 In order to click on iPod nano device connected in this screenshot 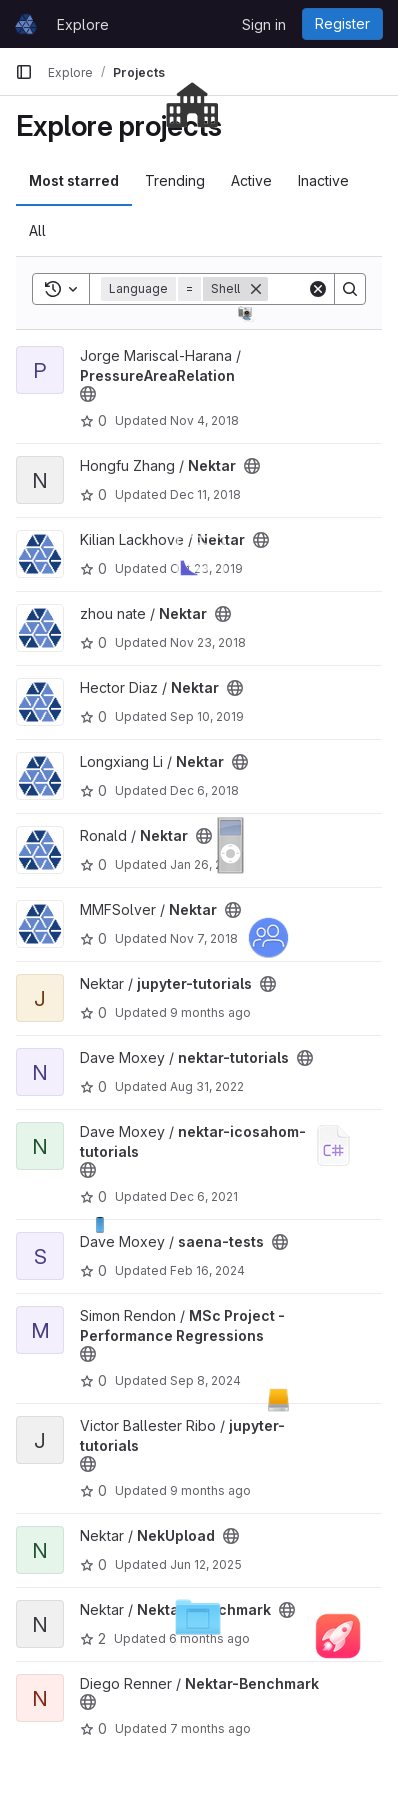, I will do `click(230, 845)`.